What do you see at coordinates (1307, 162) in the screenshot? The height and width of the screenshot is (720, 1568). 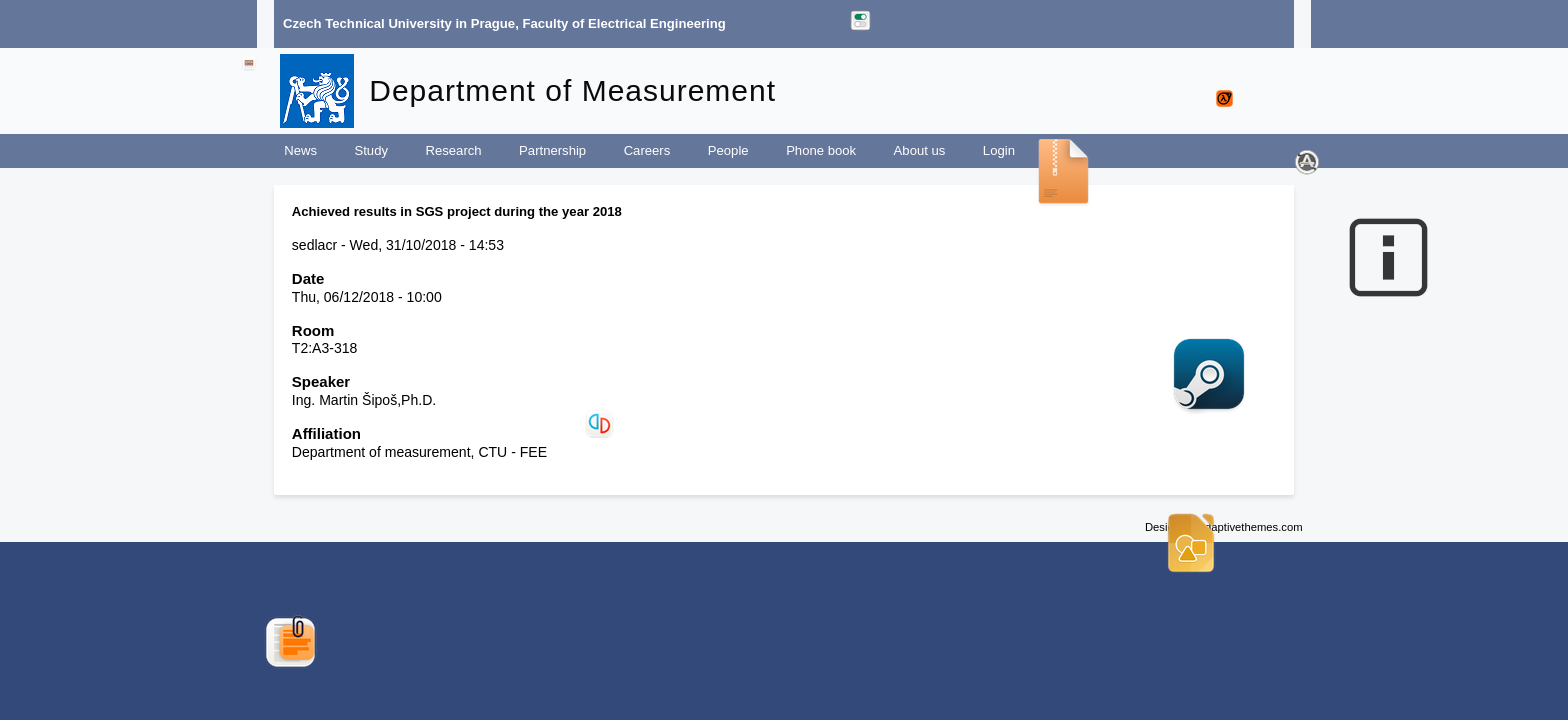 I see `check for available software updates` at bounding box center [1307, 162].